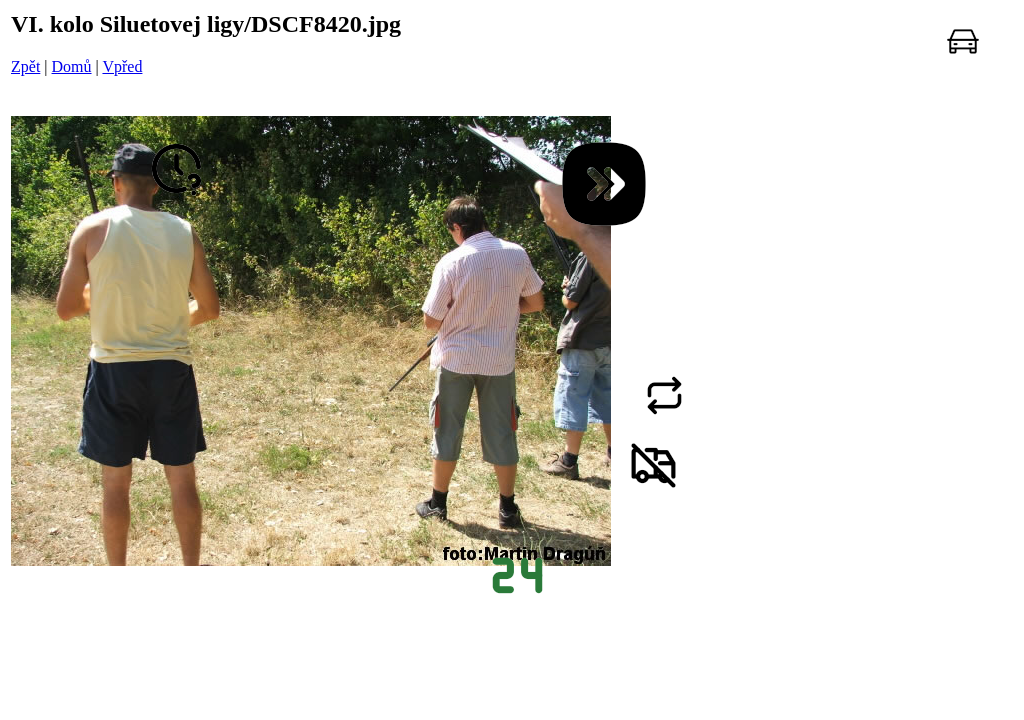  Describe the element at coordinates (963, 42) in the screenshot. I see `access vehicle or car-related features` at that location.